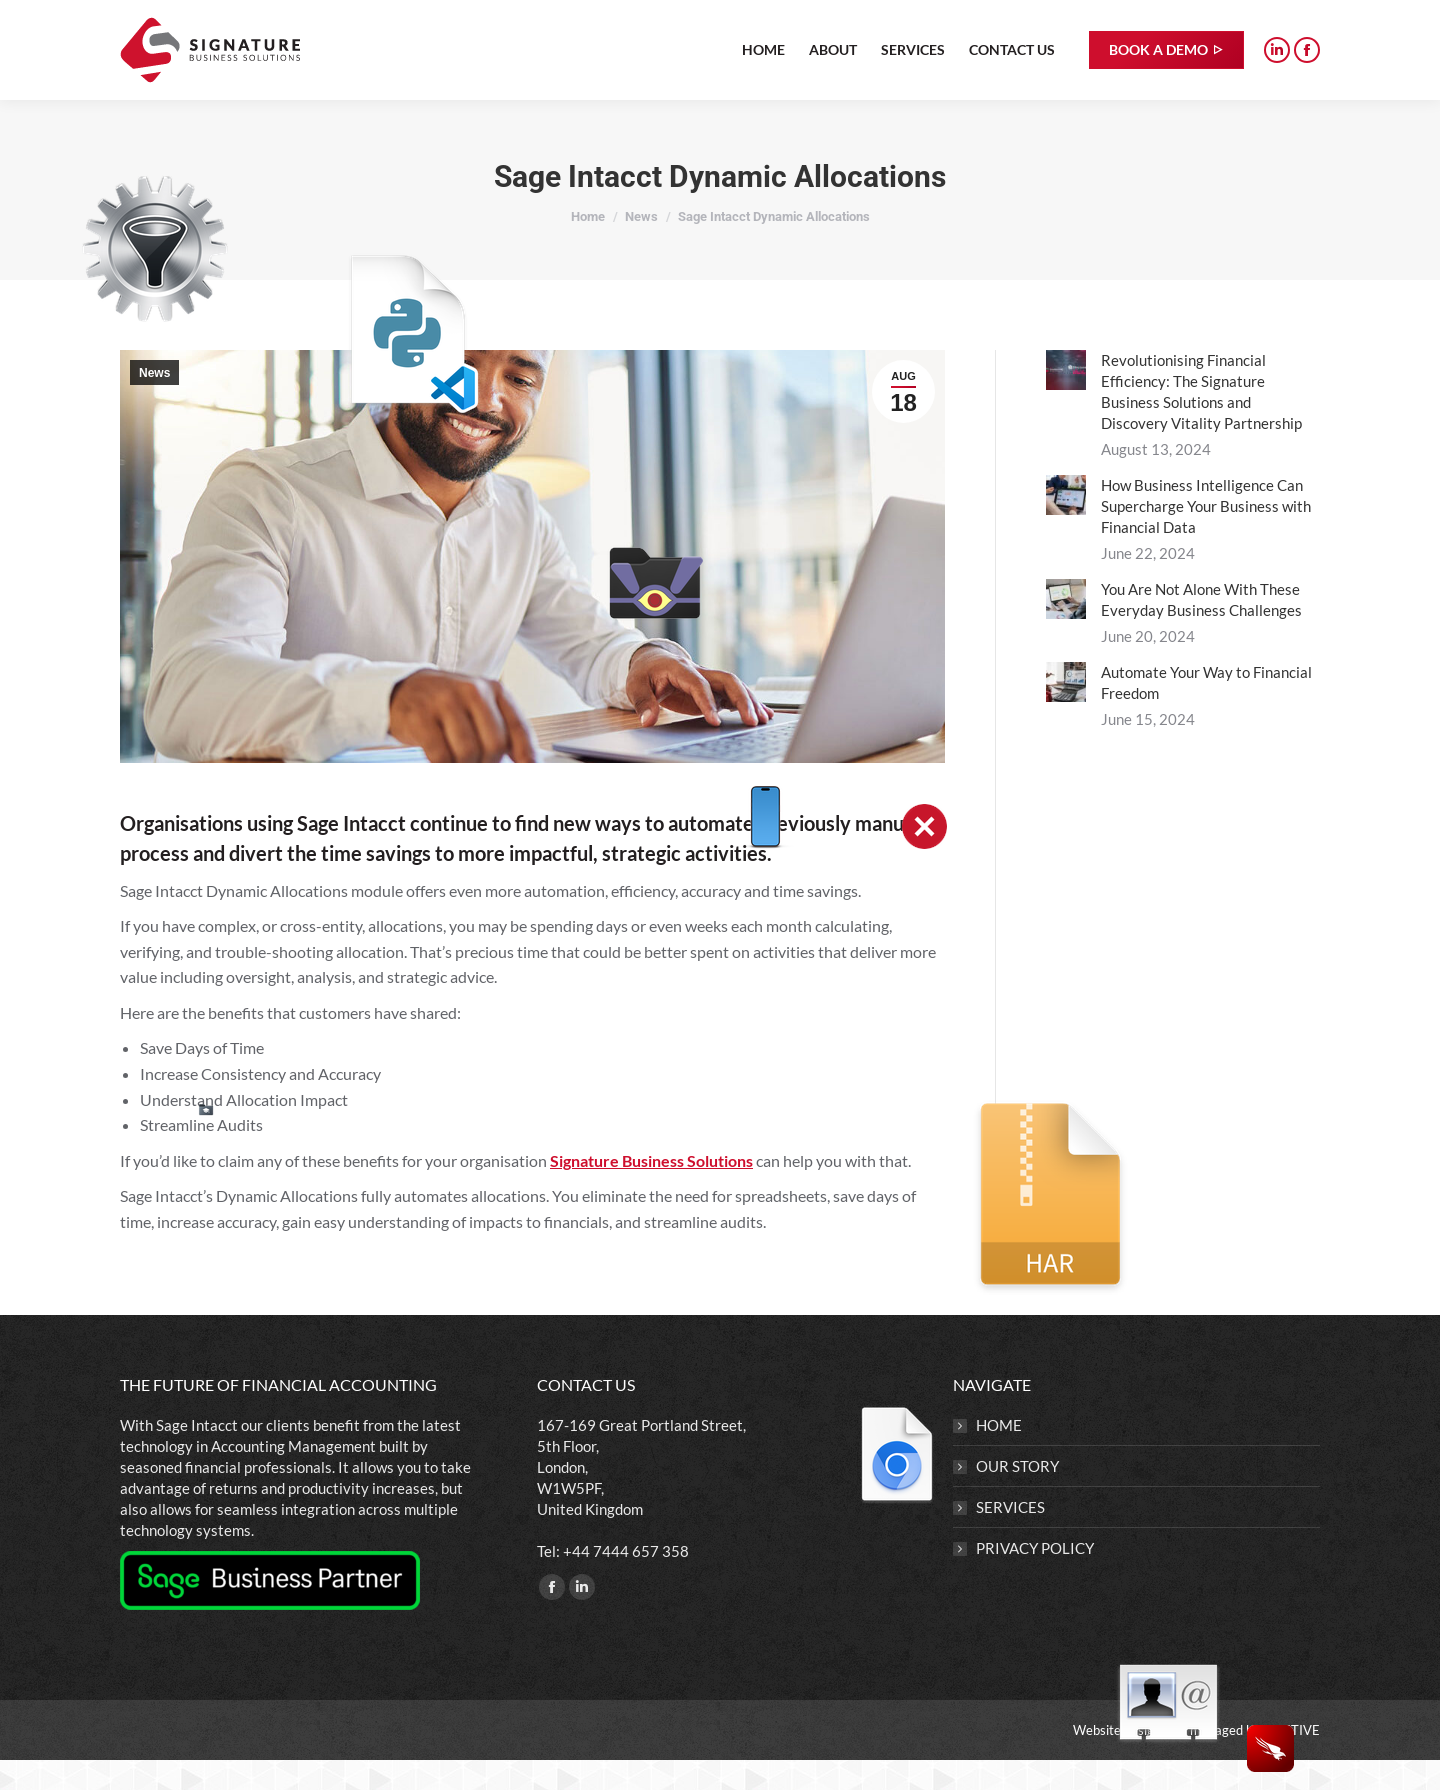 Image resolution: width=1440 pixels, height=1790 pixels. Describe the element at coordinates (1050, 1197) in the screenshot. I see `xar archive file type indicator` at that location.